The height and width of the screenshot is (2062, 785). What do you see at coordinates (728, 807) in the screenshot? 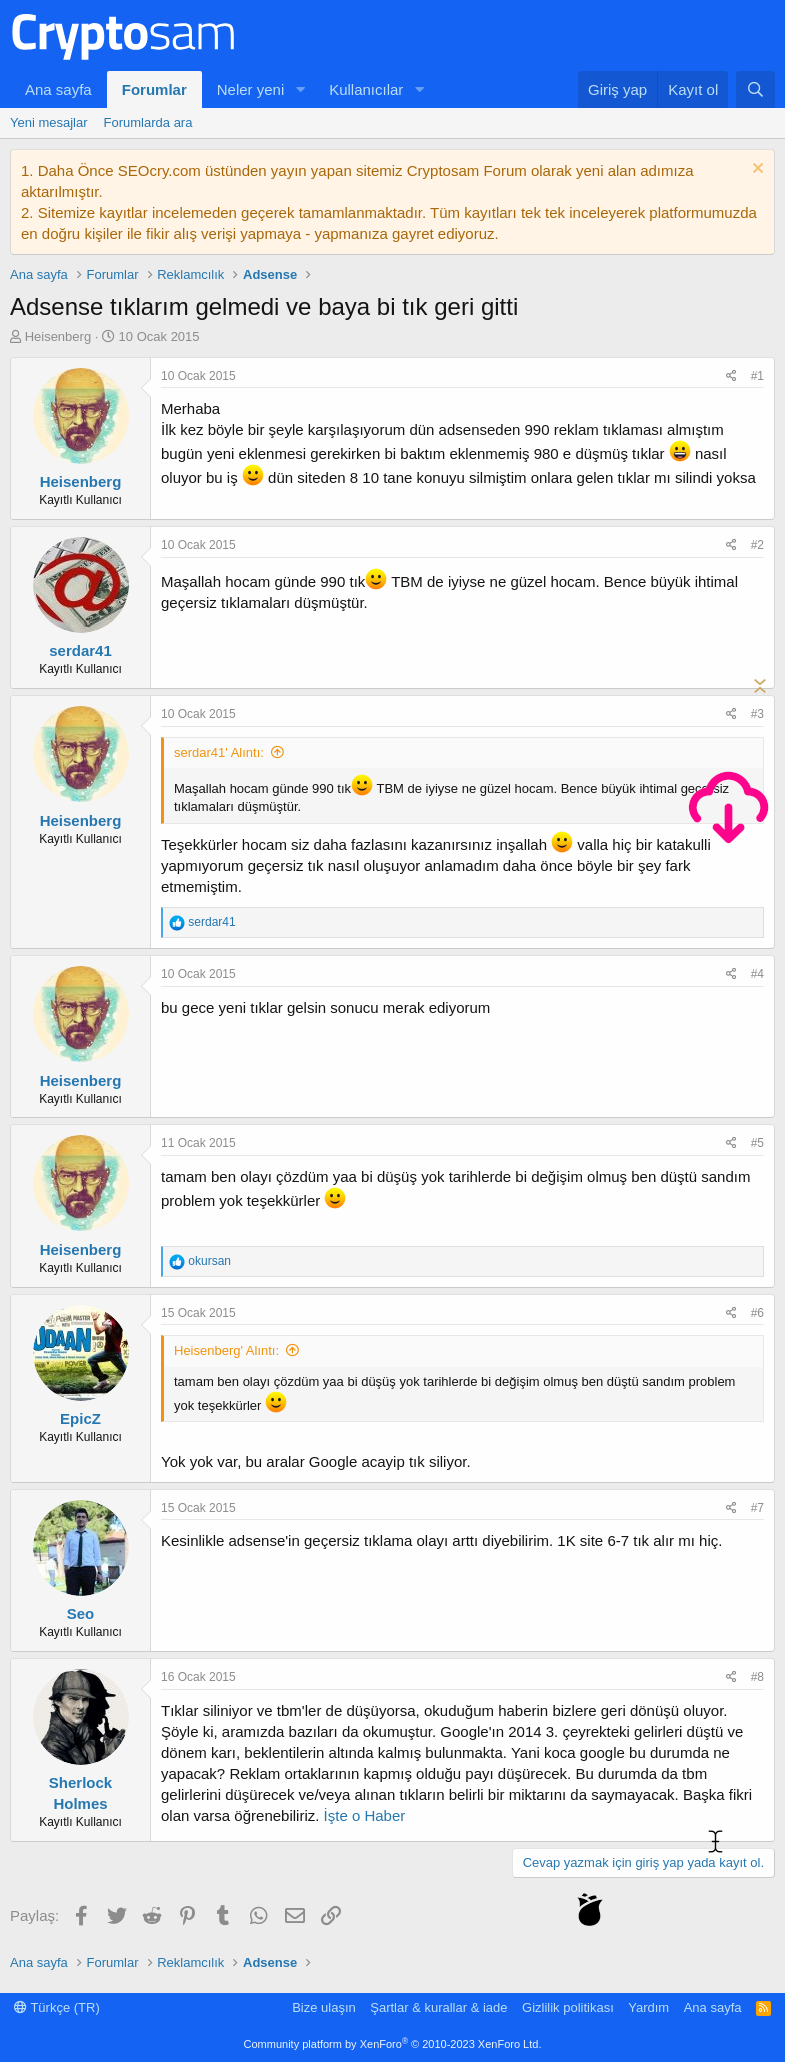
I see `download file from cloud storage` at bounding box center [728, 807].